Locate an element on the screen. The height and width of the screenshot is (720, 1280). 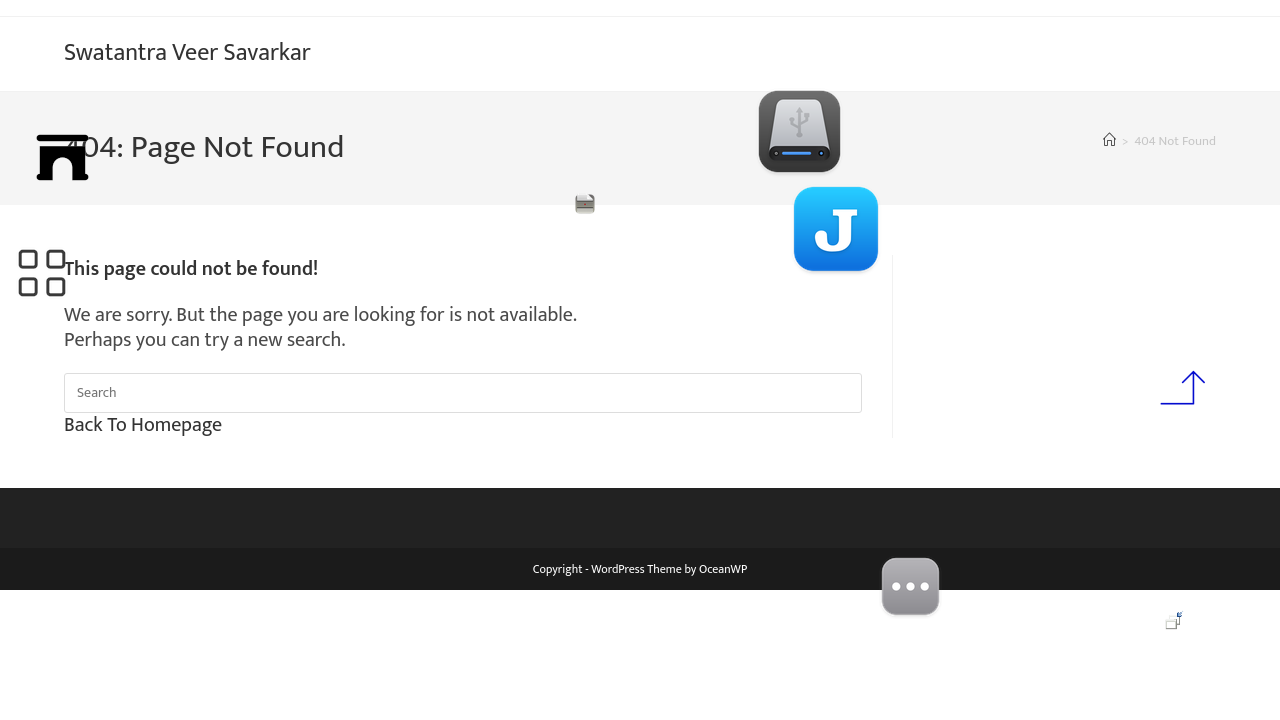
restore window to previous size is located at coordinates (1174, 620).